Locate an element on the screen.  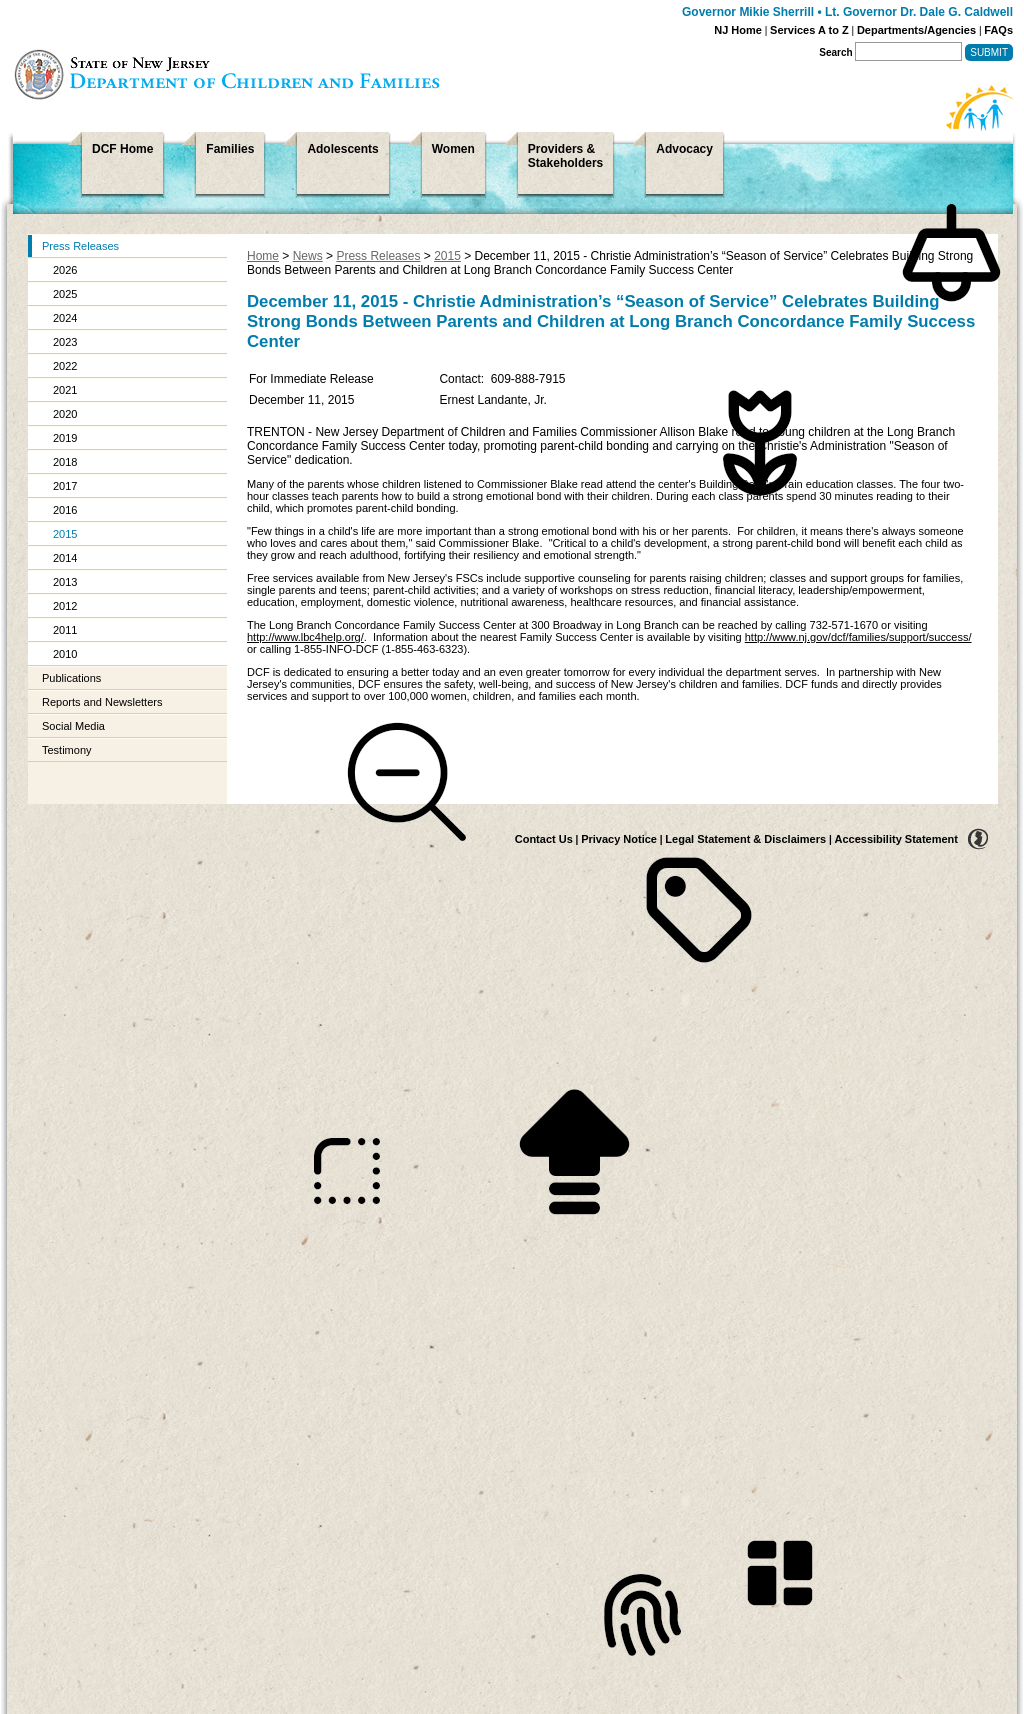
toggle ceiling light on or off is located at coordinates (951, 257).